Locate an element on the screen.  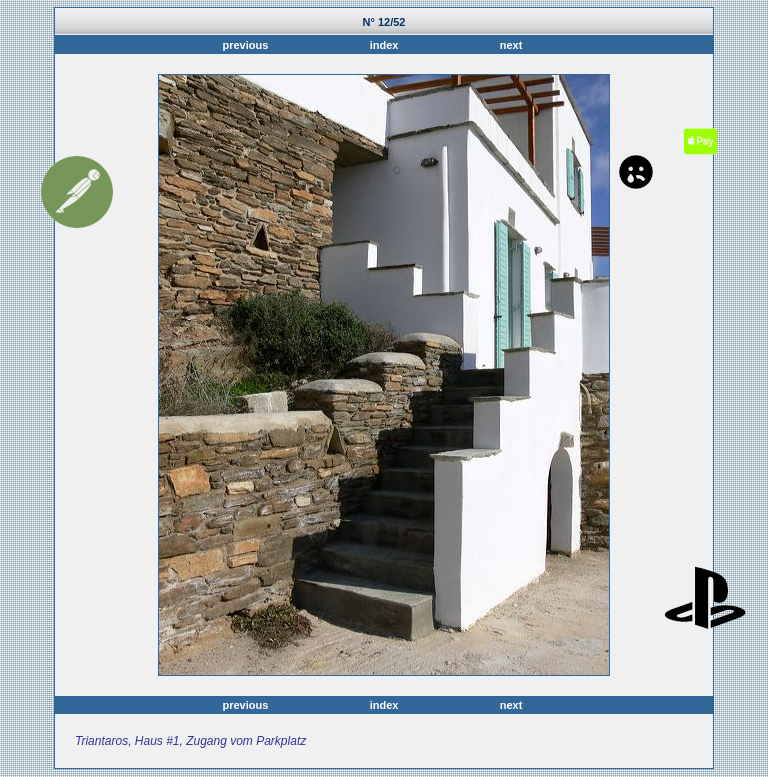
indicates an error or something went wrong is located at coordinates (636, 172).